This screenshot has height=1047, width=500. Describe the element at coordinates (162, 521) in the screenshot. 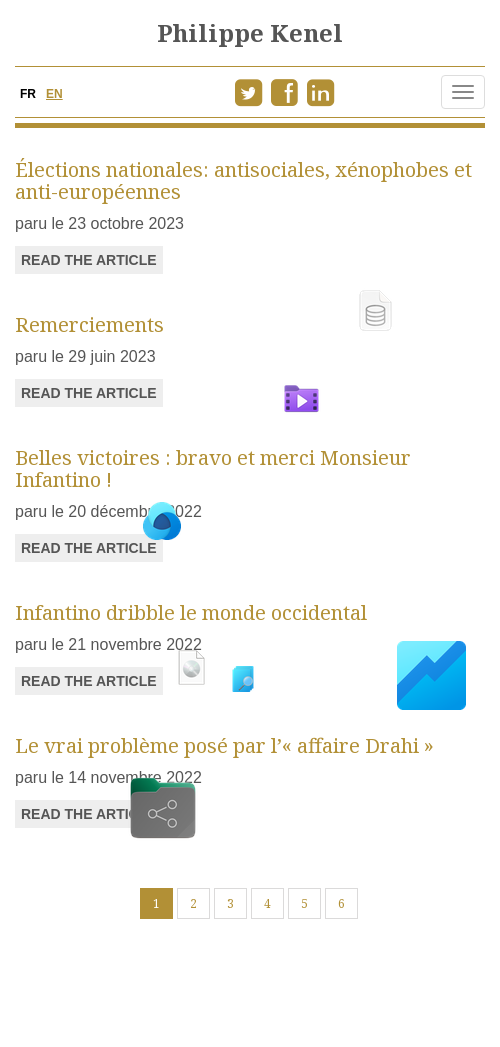

I see `open microsoft viva insights app` at that location.